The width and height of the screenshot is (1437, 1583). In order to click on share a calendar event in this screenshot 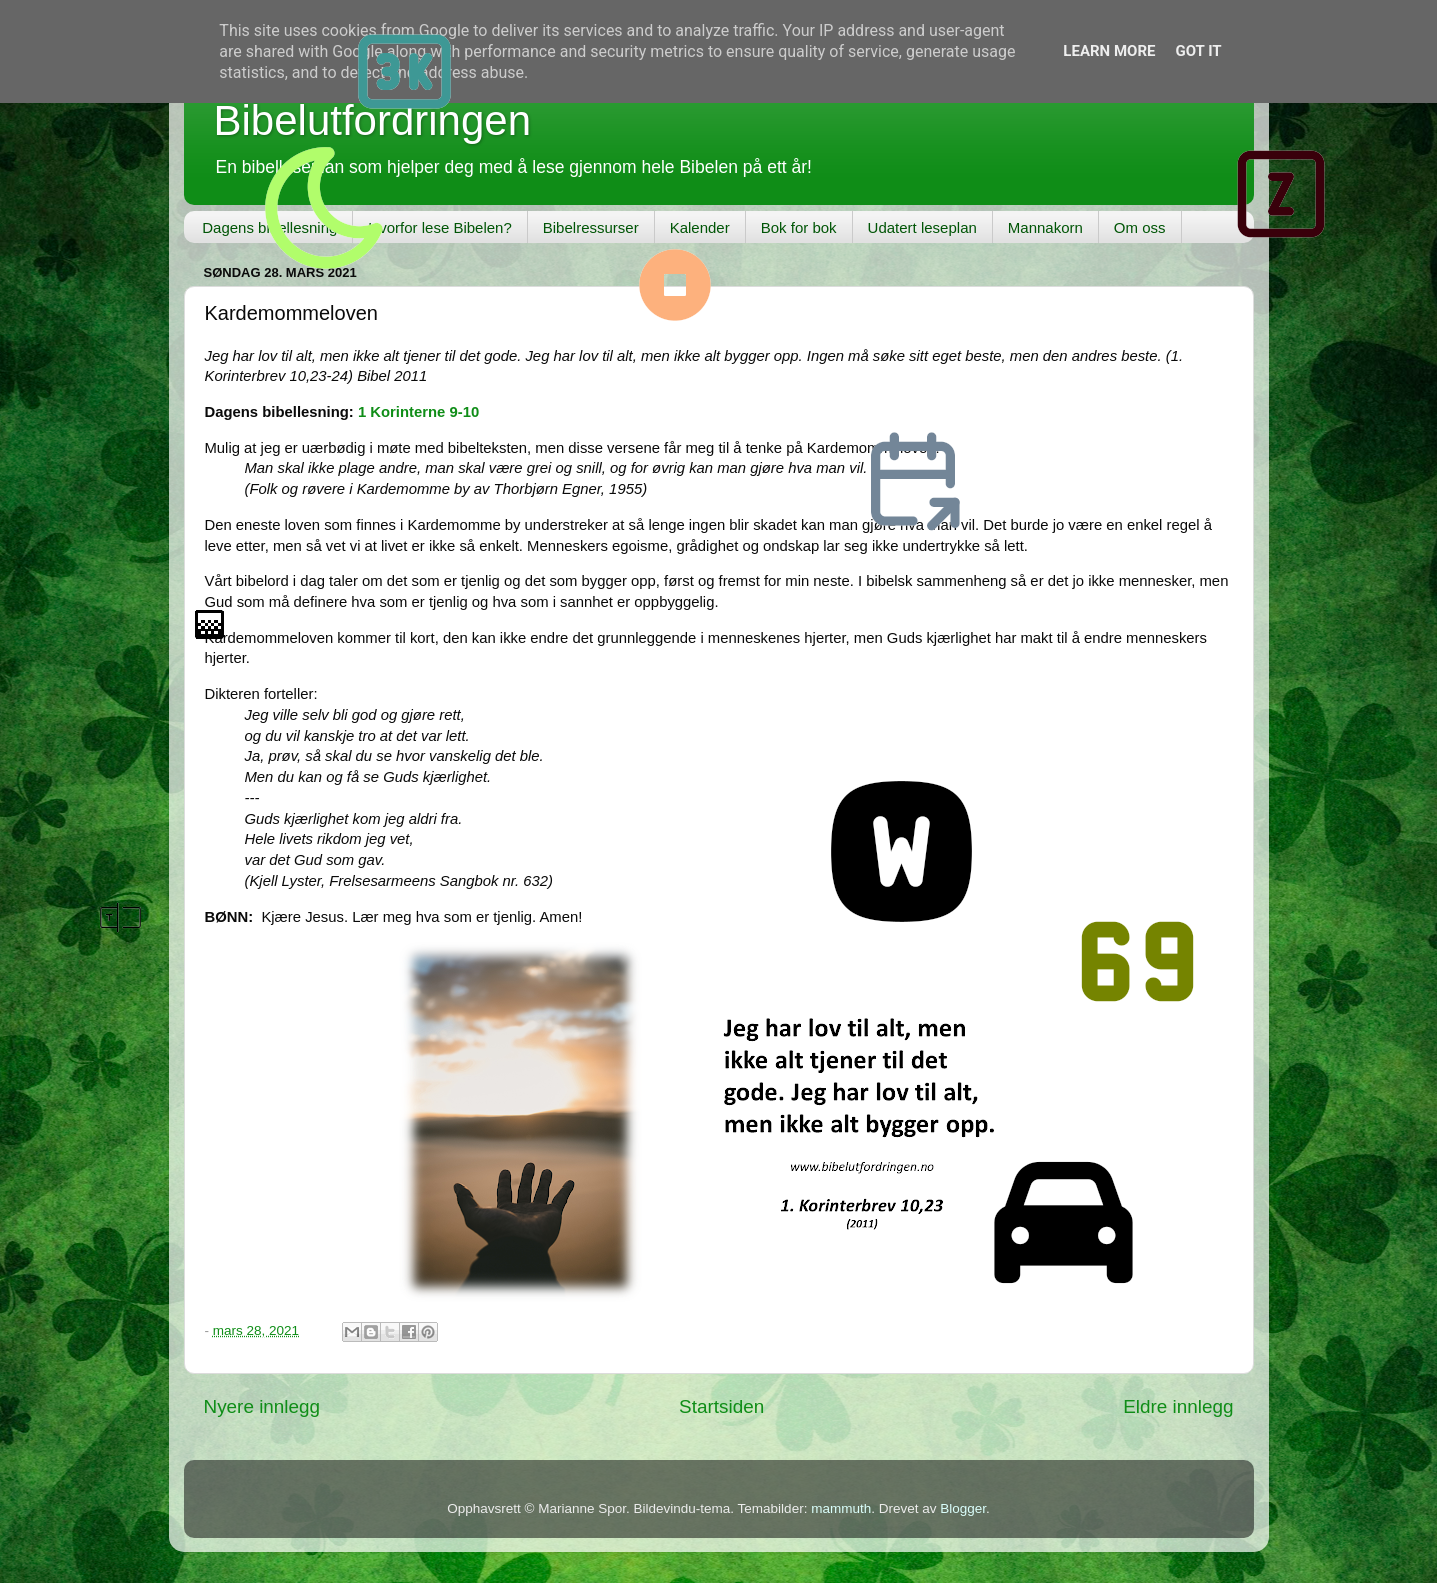, I will do `click(913, 479)`.